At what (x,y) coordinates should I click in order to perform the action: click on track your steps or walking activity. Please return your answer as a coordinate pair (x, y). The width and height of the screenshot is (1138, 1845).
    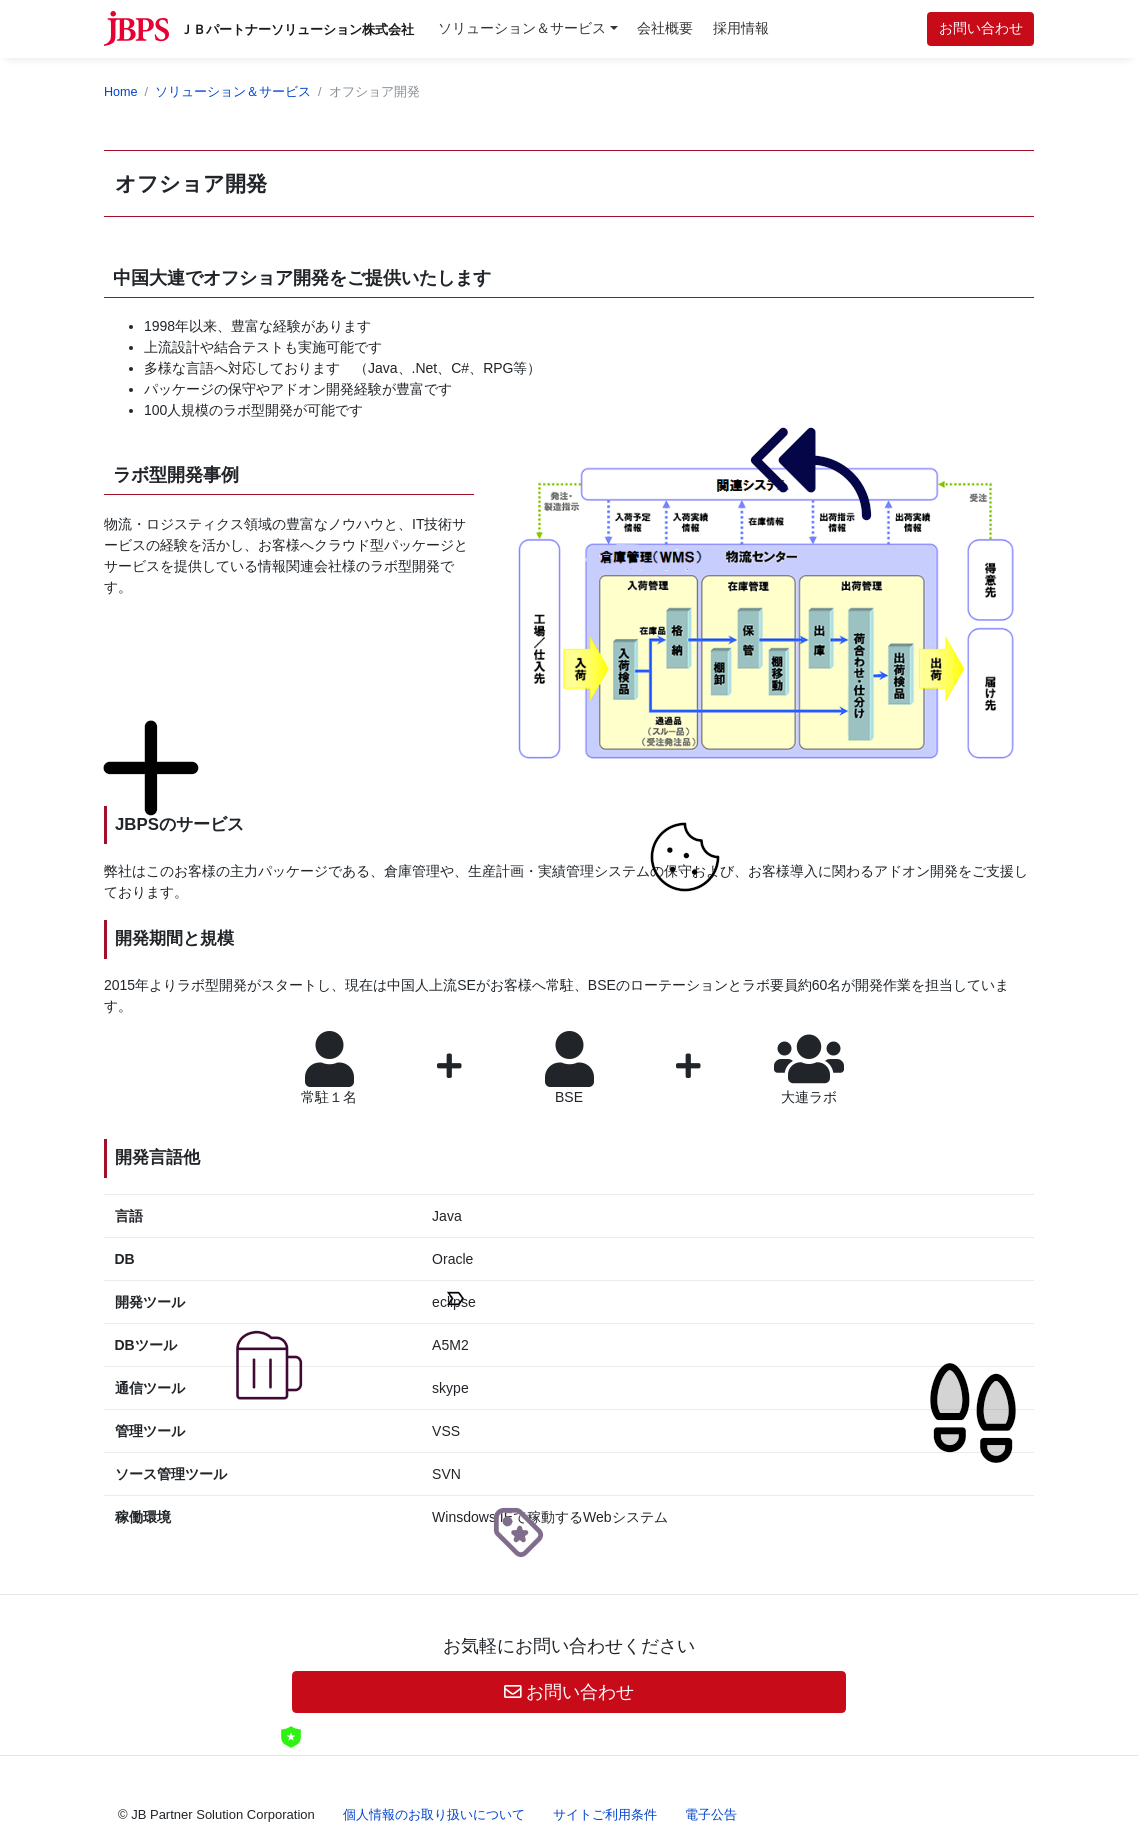
    Looking at the image, I should click on (973, 1413).